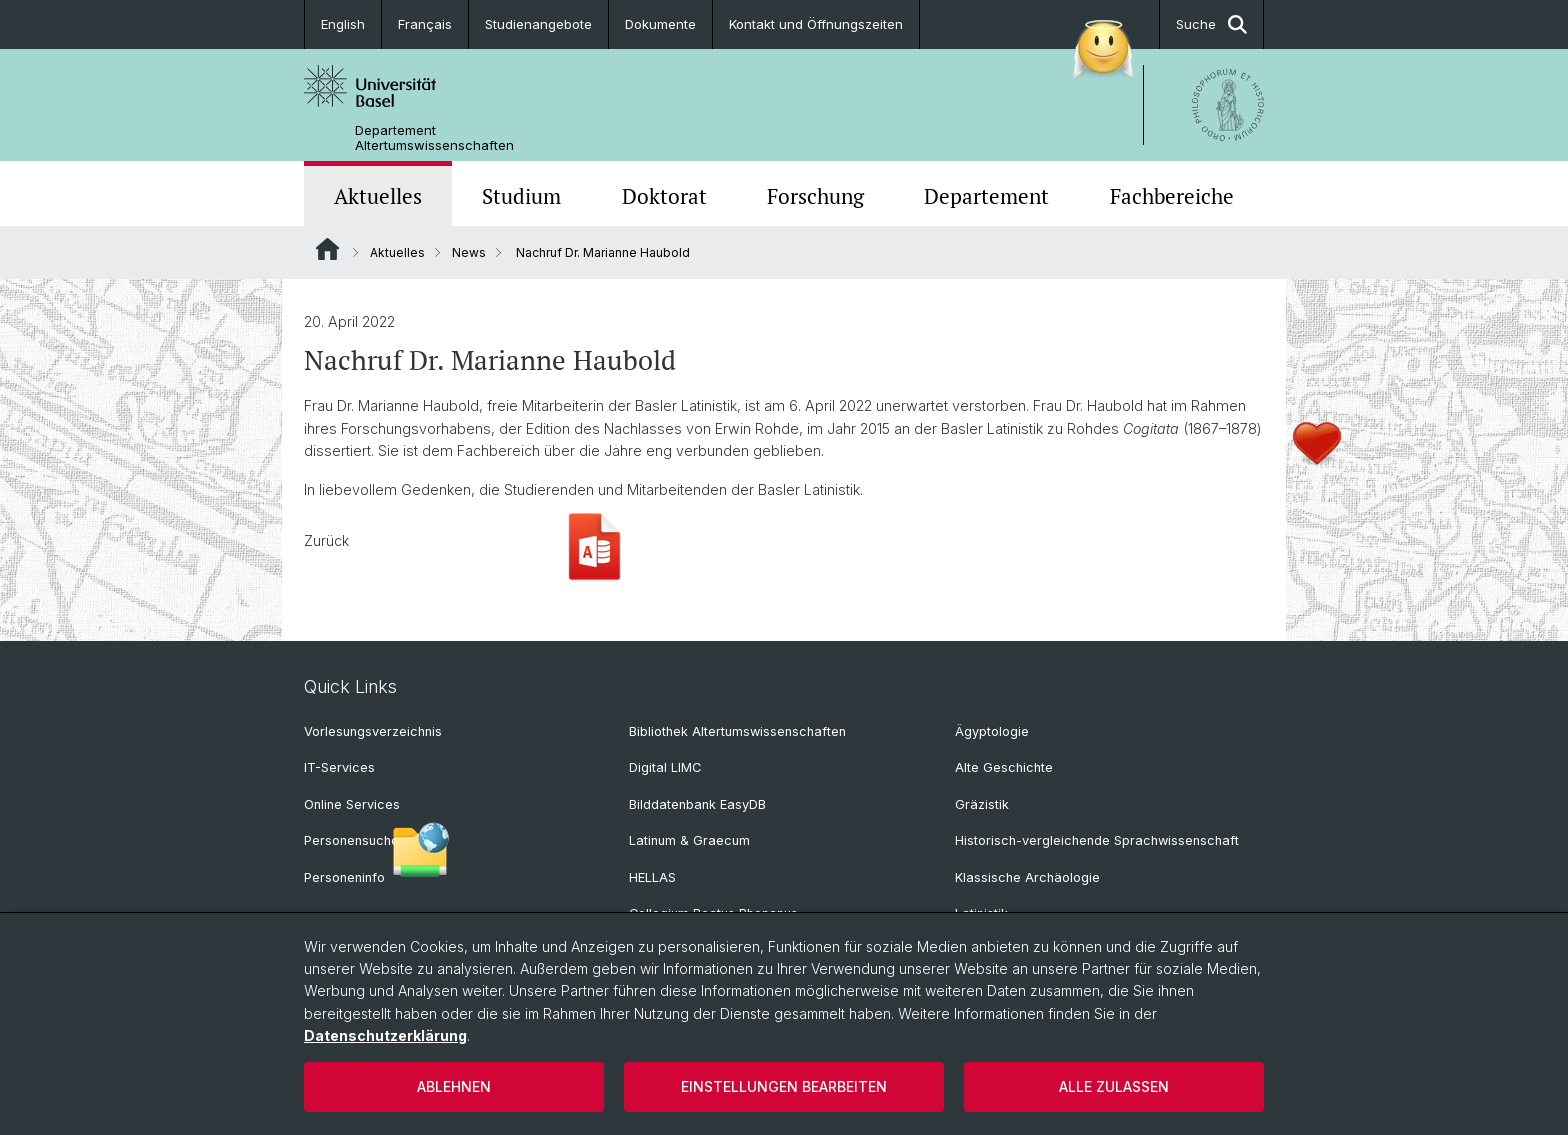  Describe the element at coordinates (594, 546) in the screenshot. I see `a microsoft access database file` at that location.